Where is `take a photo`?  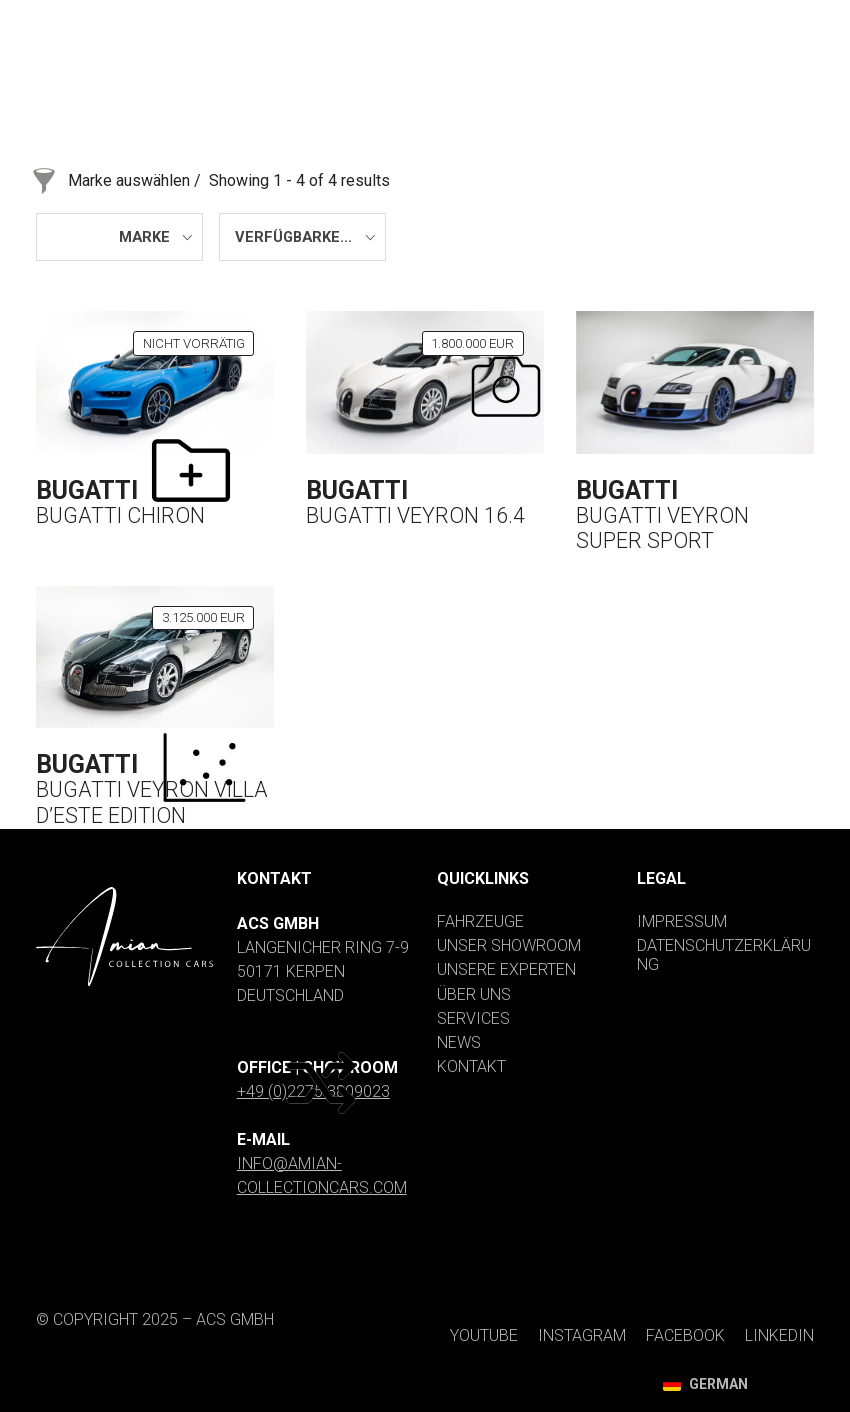 take a photo is located at coordinates (506, 388).